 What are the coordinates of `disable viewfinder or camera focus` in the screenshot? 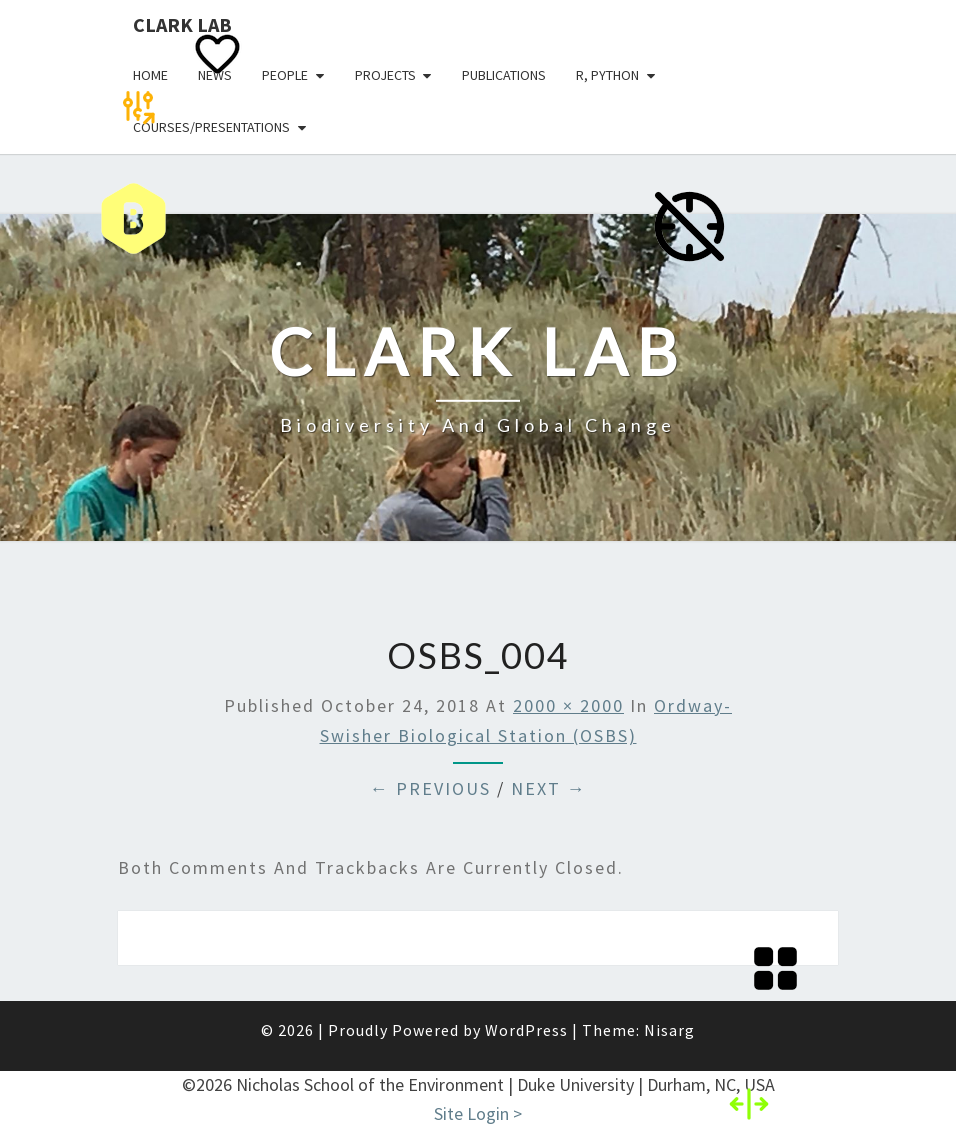 It's located at (689, 226).